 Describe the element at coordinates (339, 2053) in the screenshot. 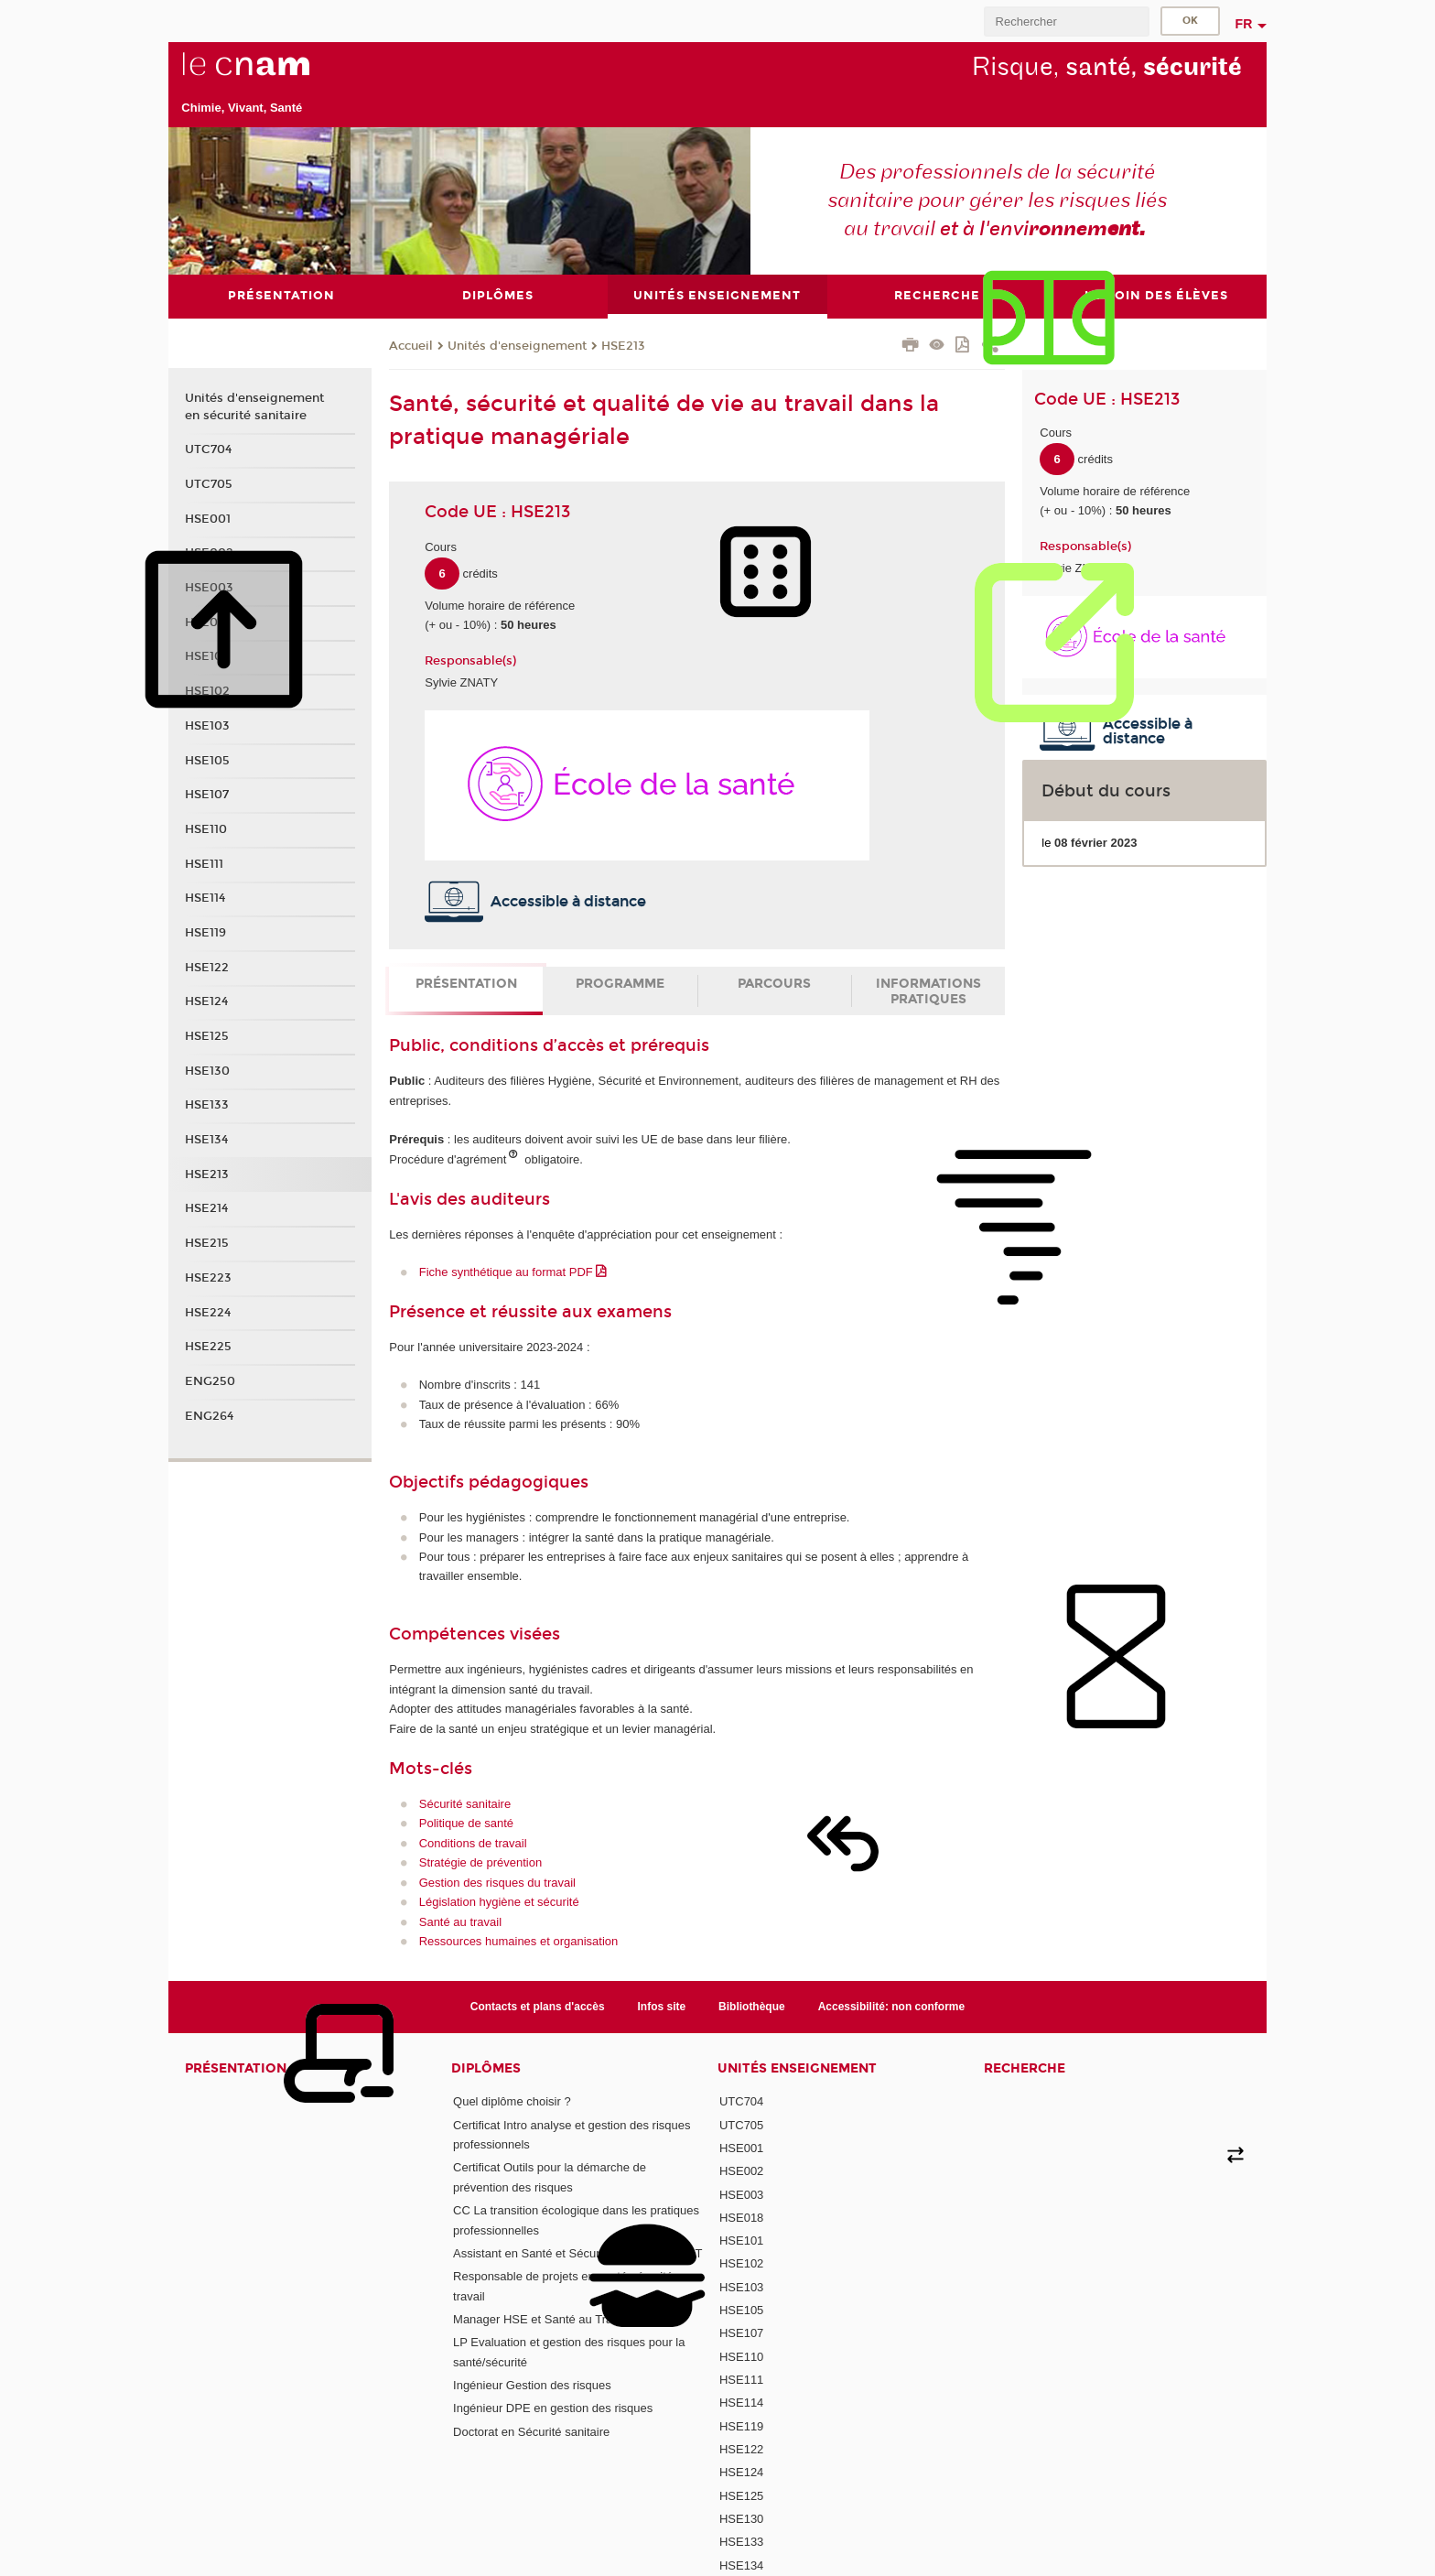

I see `remove a script or code file` at that location.